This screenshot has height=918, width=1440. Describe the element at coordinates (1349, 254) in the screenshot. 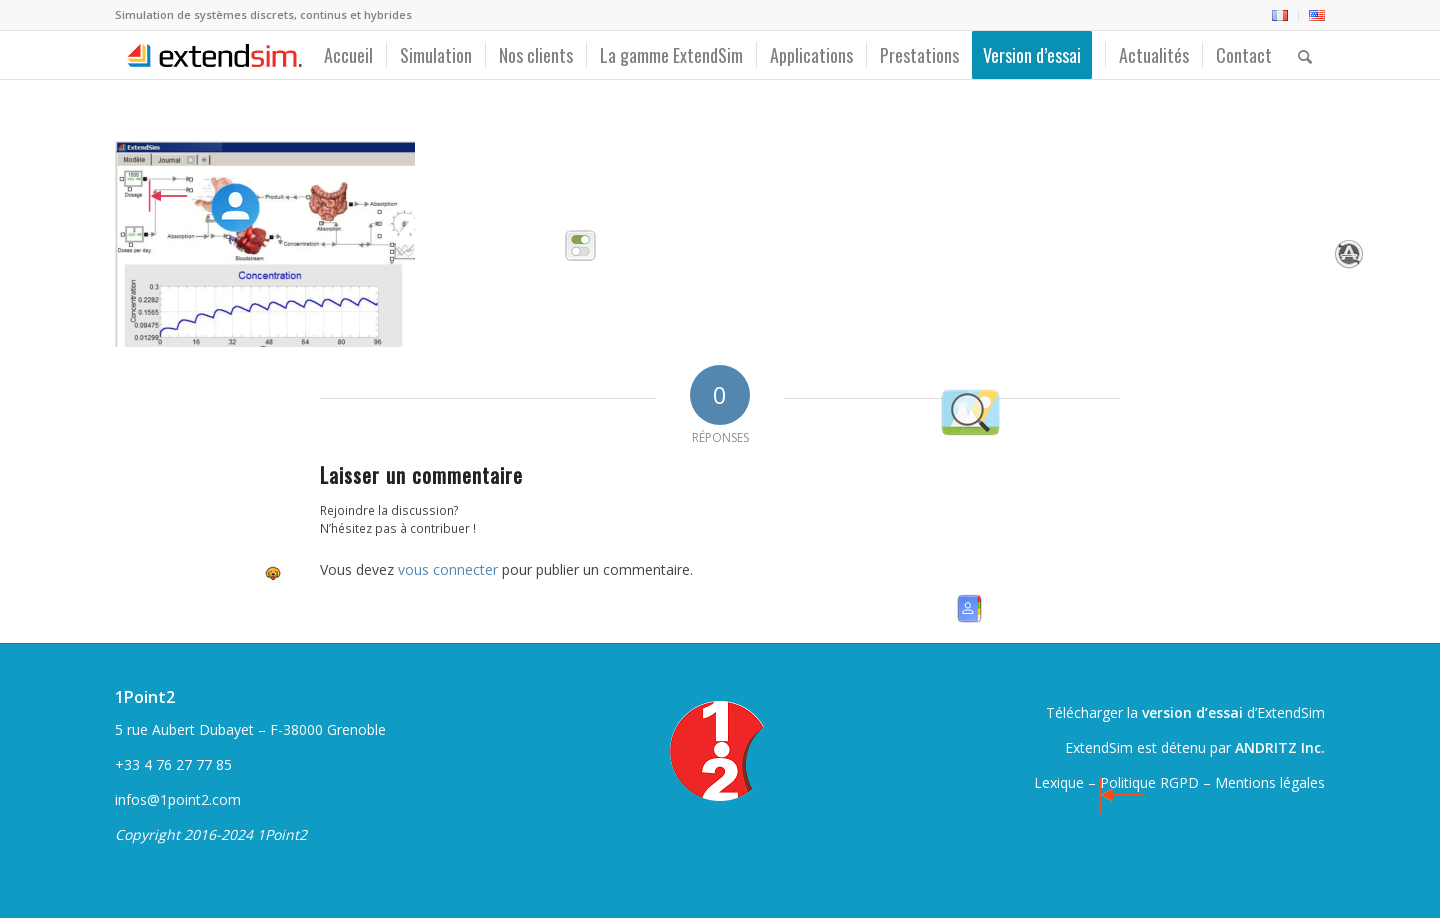

I see `open the software updater application` at that location.